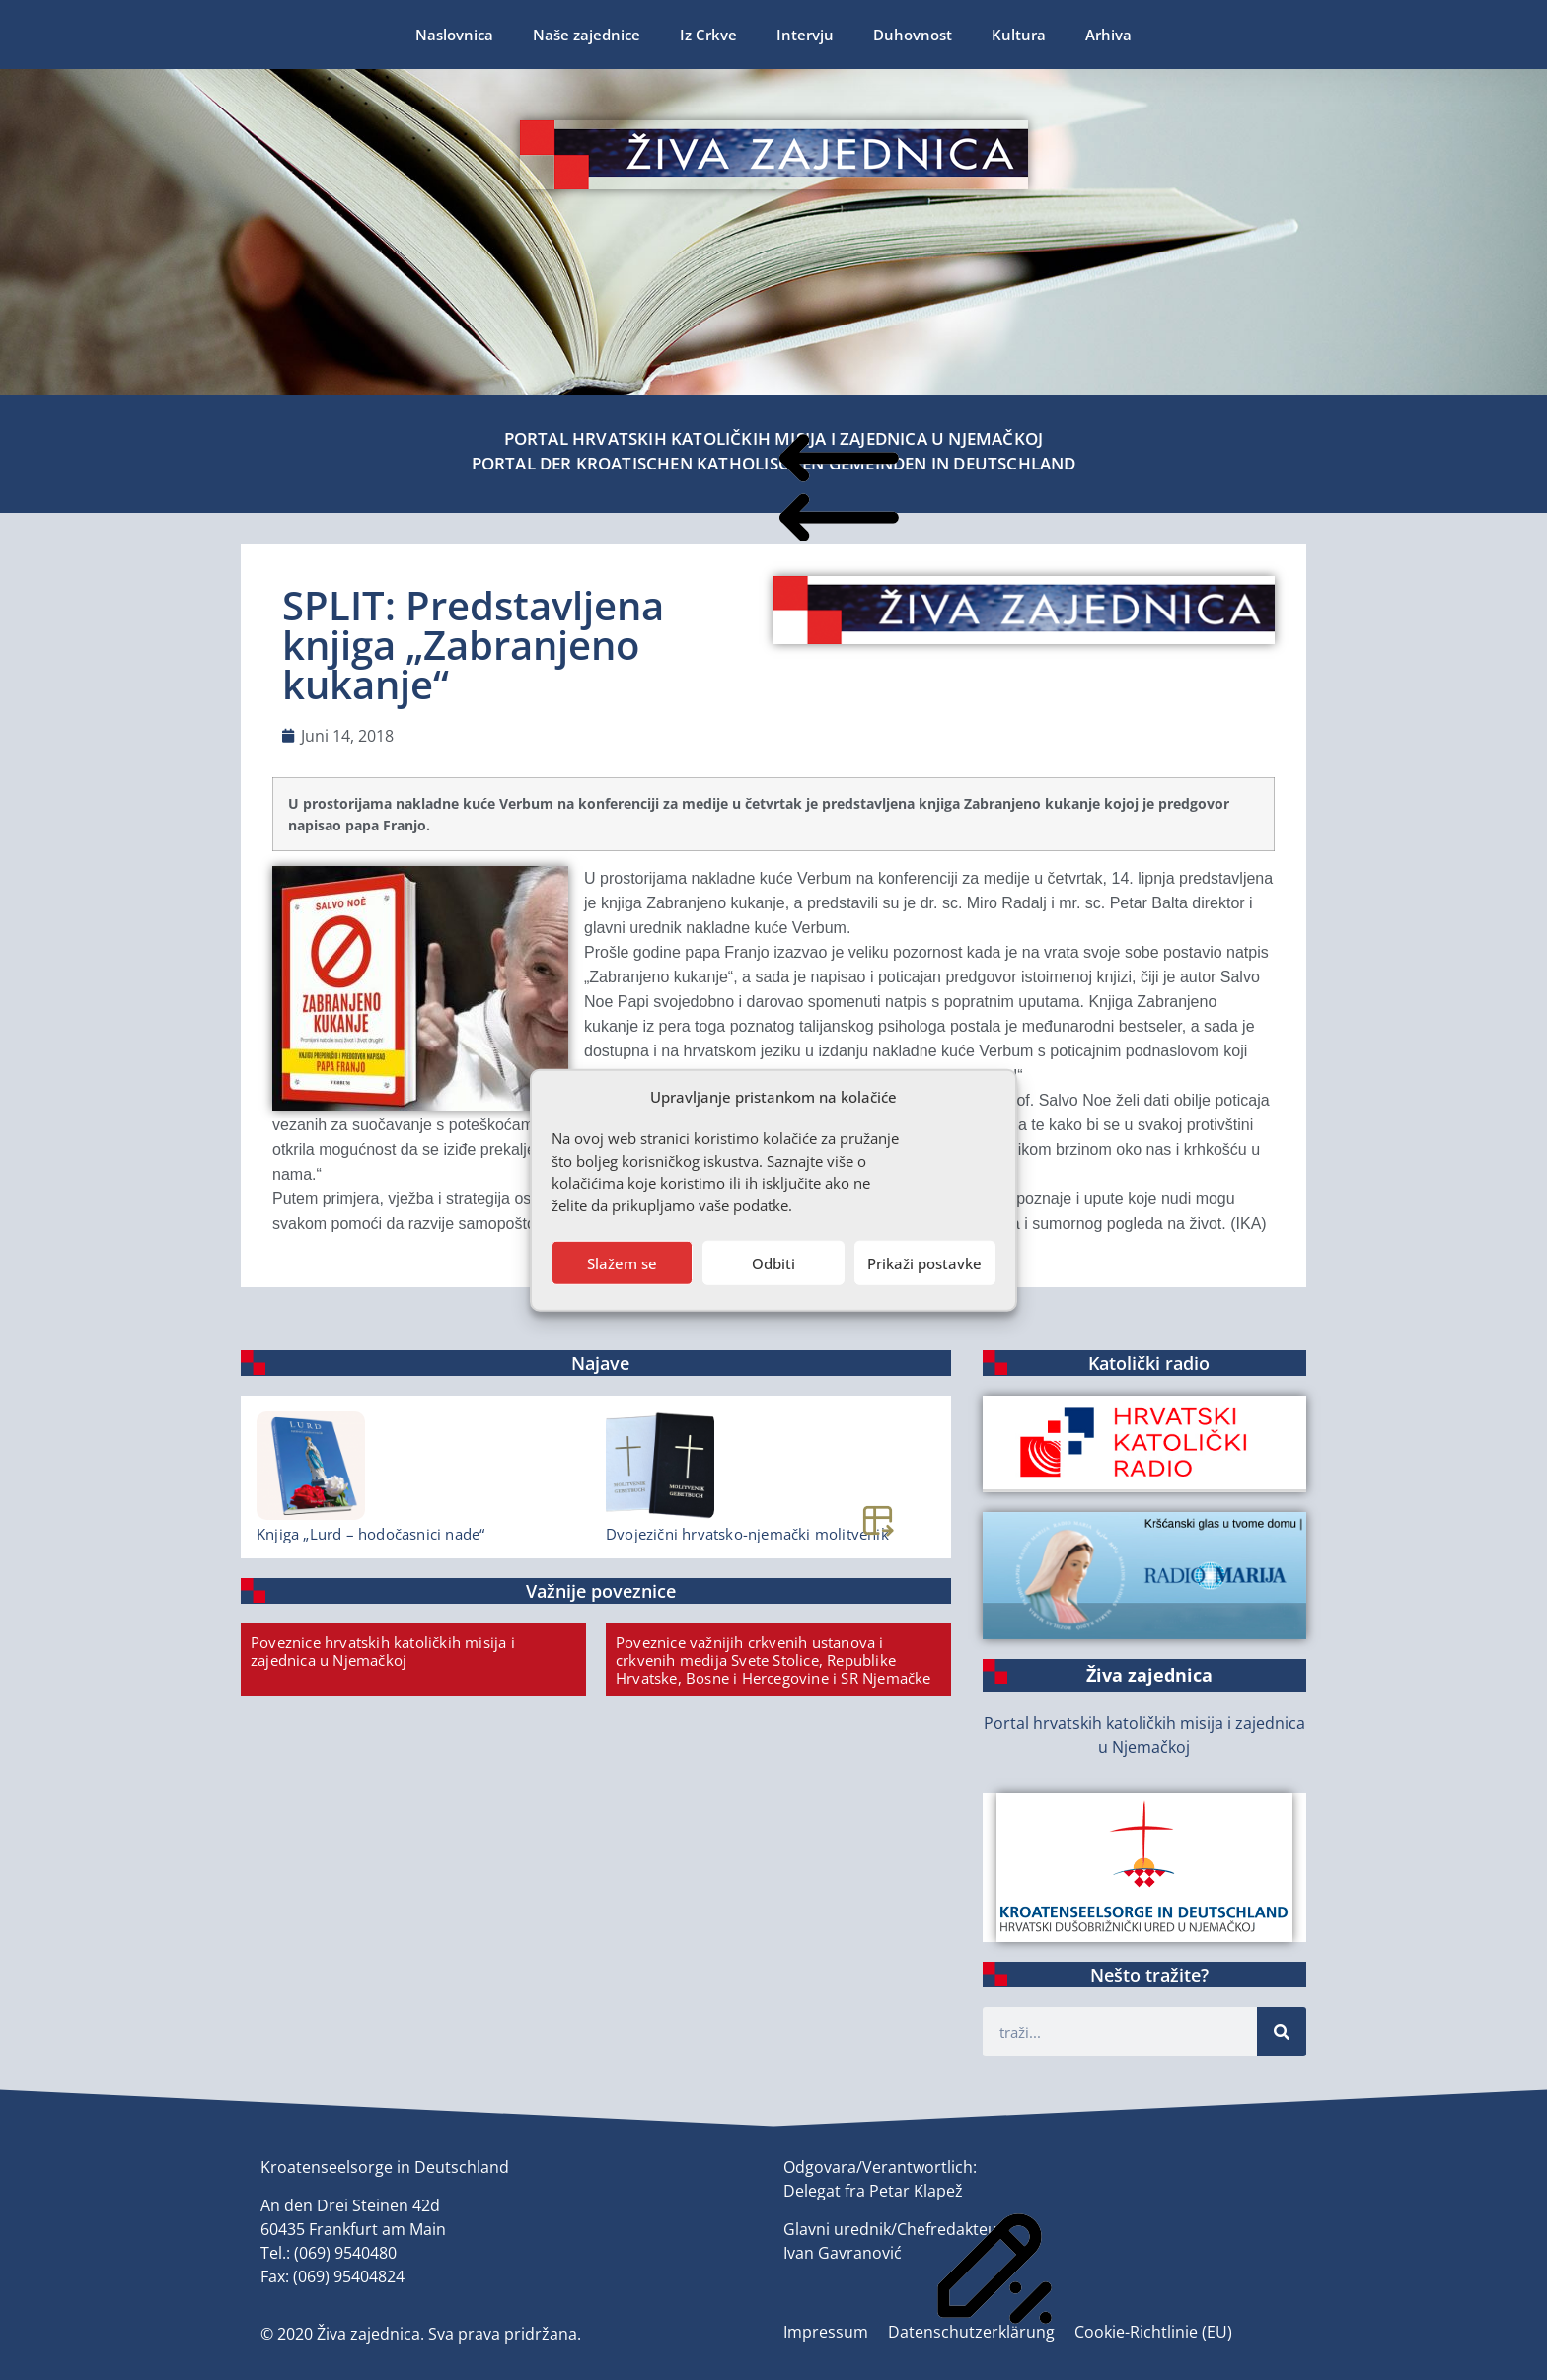 The height and width of the screenshot is (2380, 1547). I want to click on edit or apply a discount code, so click(992, 2264).